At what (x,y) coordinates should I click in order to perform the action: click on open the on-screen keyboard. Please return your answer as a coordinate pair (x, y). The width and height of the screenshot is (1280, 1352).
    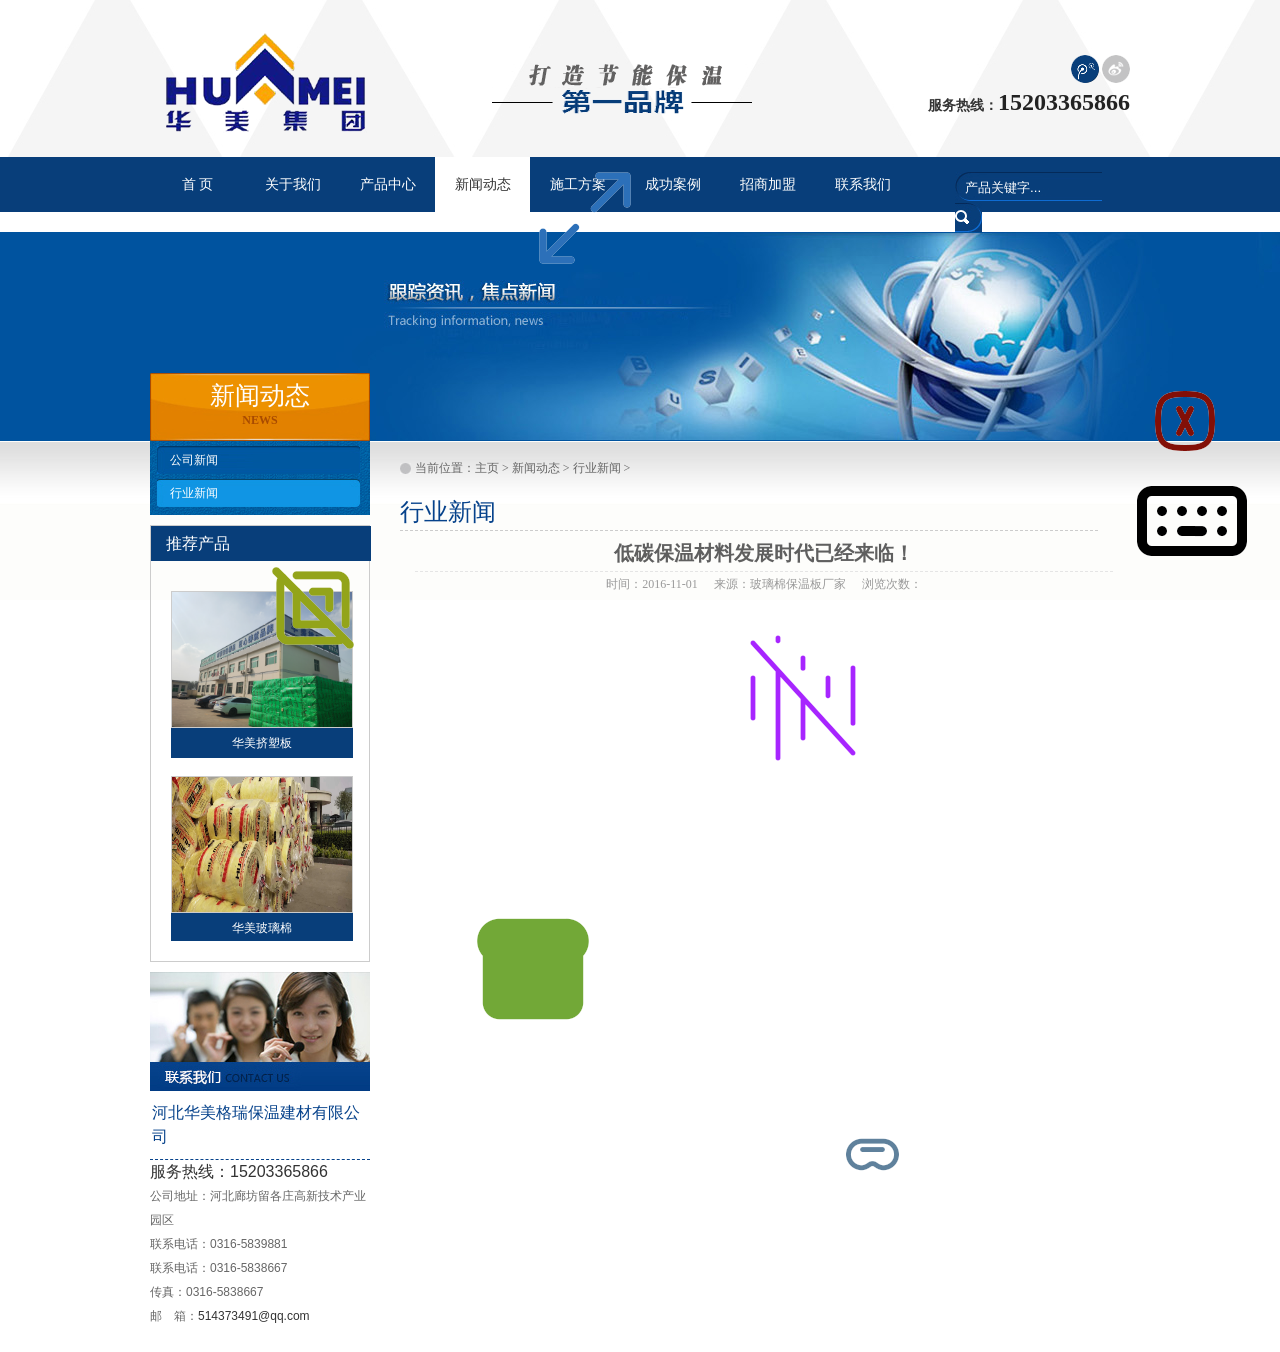
    Looking at the image, I should click on (1192, 521).